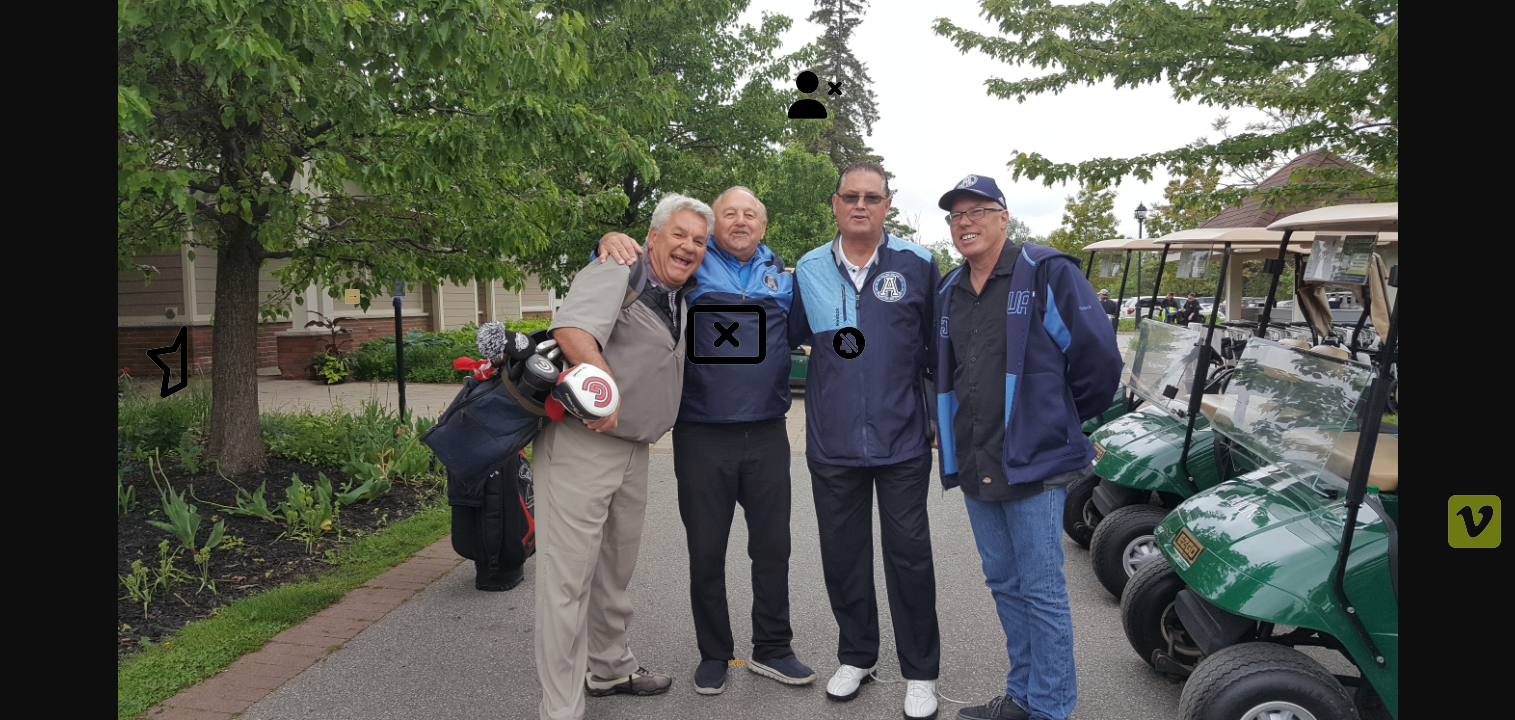 This screenshot has width=1515, height=720. I want to click on indicates a partial rating or half-star score, so click(185, 364).